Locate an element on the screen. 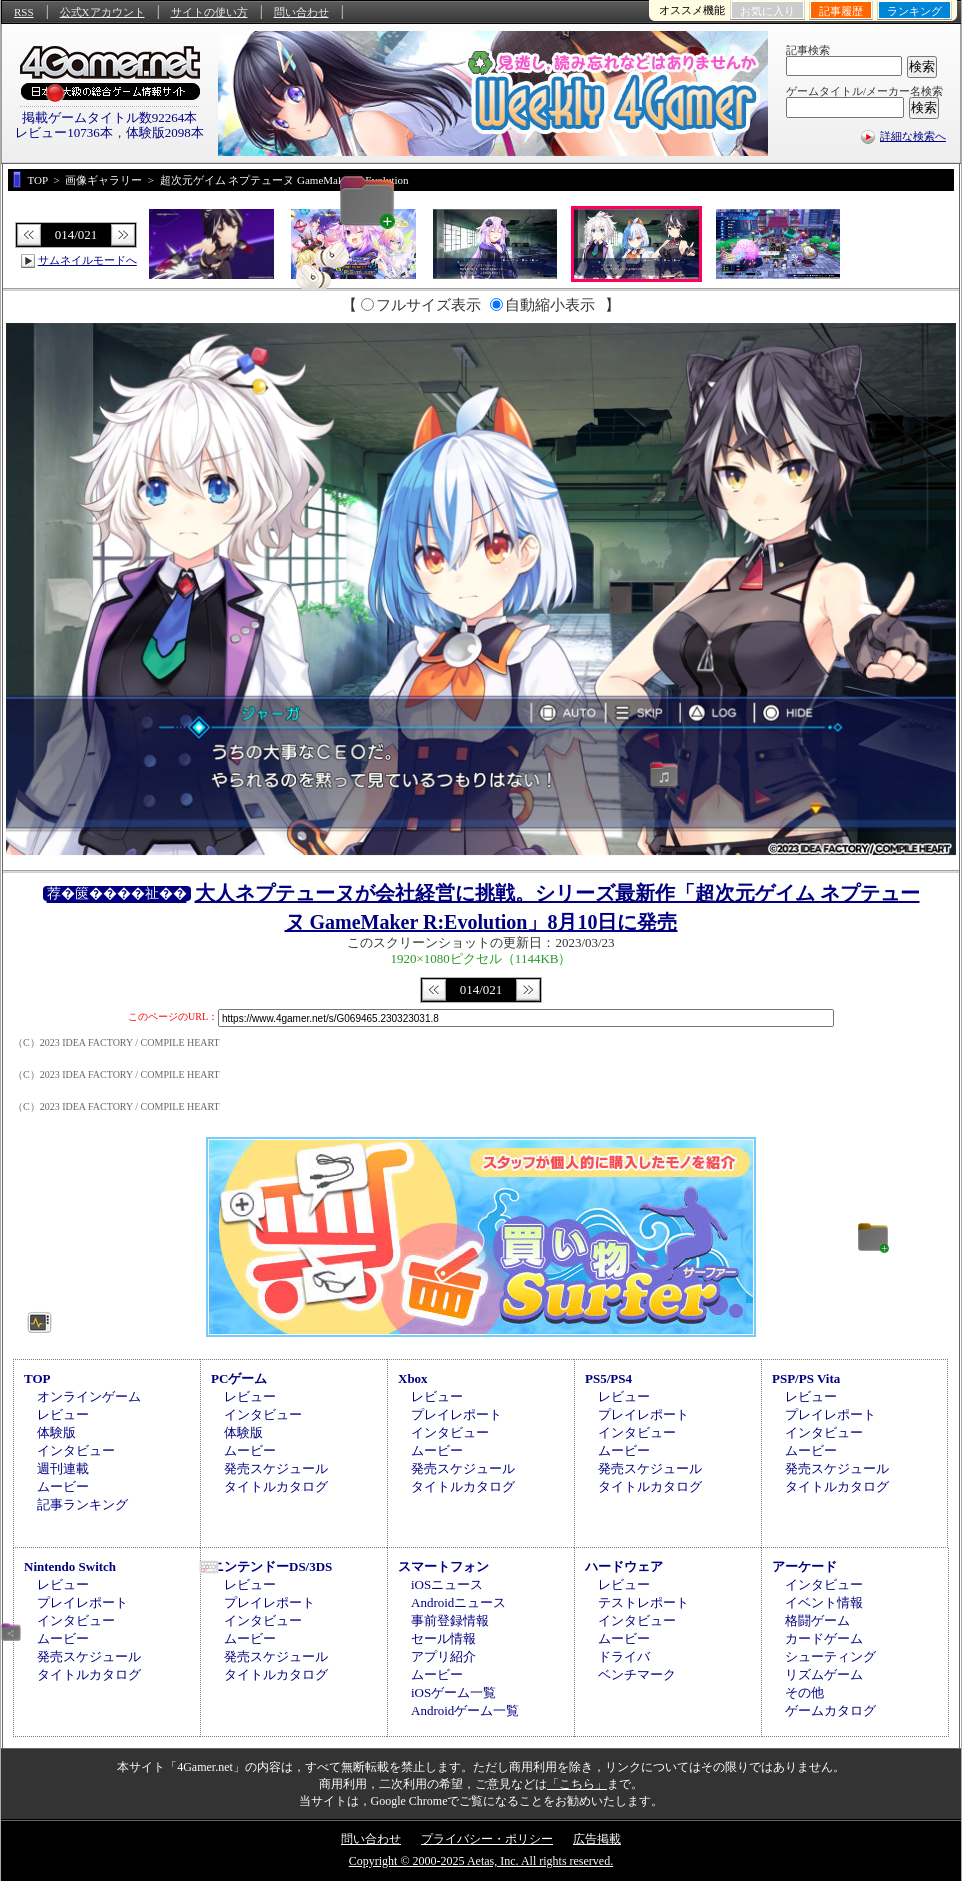  access keyboard shortcut settings is located at coordinates (209, 1567).